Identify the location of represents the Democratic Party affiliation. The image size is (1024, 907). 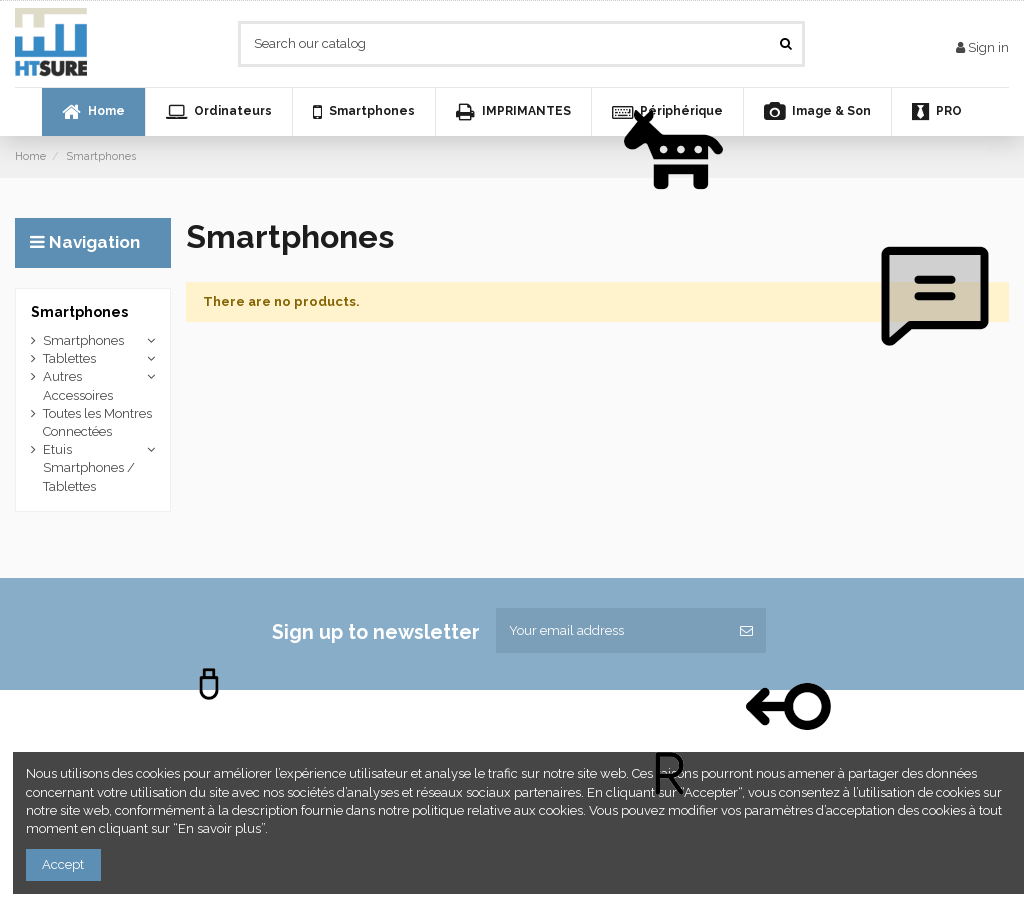
(673, 149).